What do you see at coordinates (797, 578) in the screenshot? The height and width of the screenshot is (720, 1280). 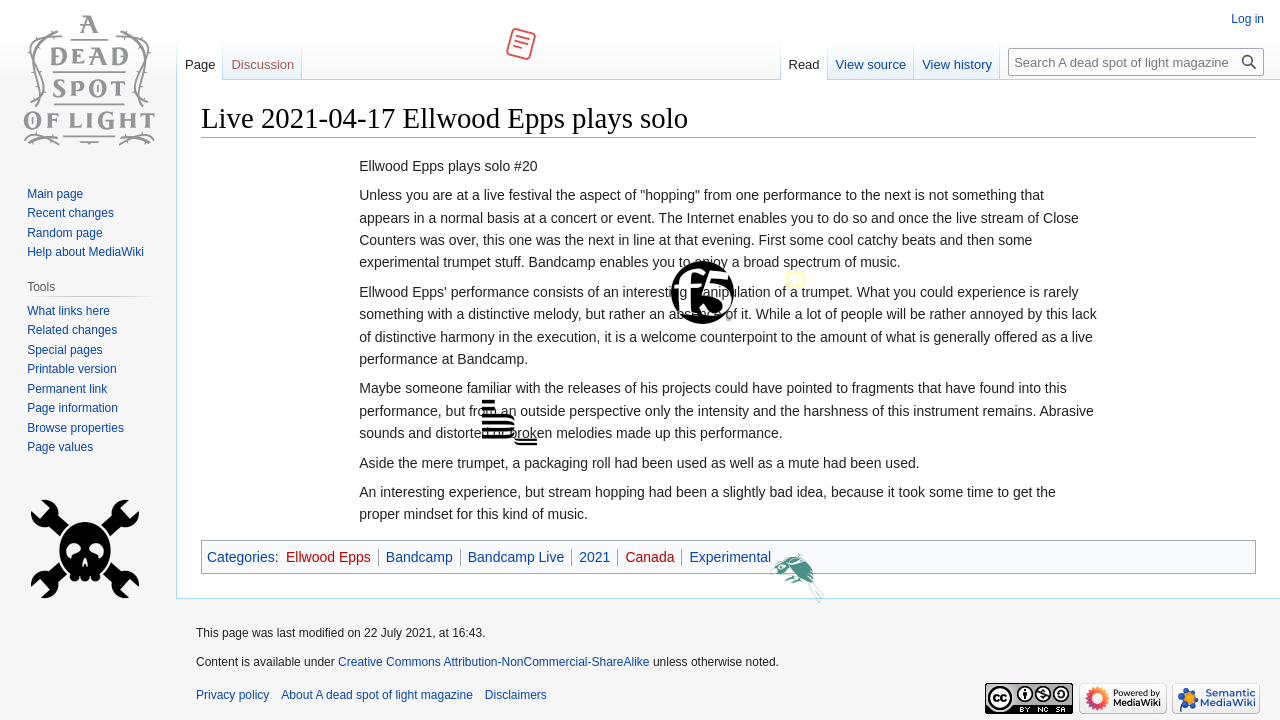 I see `link to Gerrit code review platform` at bounding box center [797, 578].